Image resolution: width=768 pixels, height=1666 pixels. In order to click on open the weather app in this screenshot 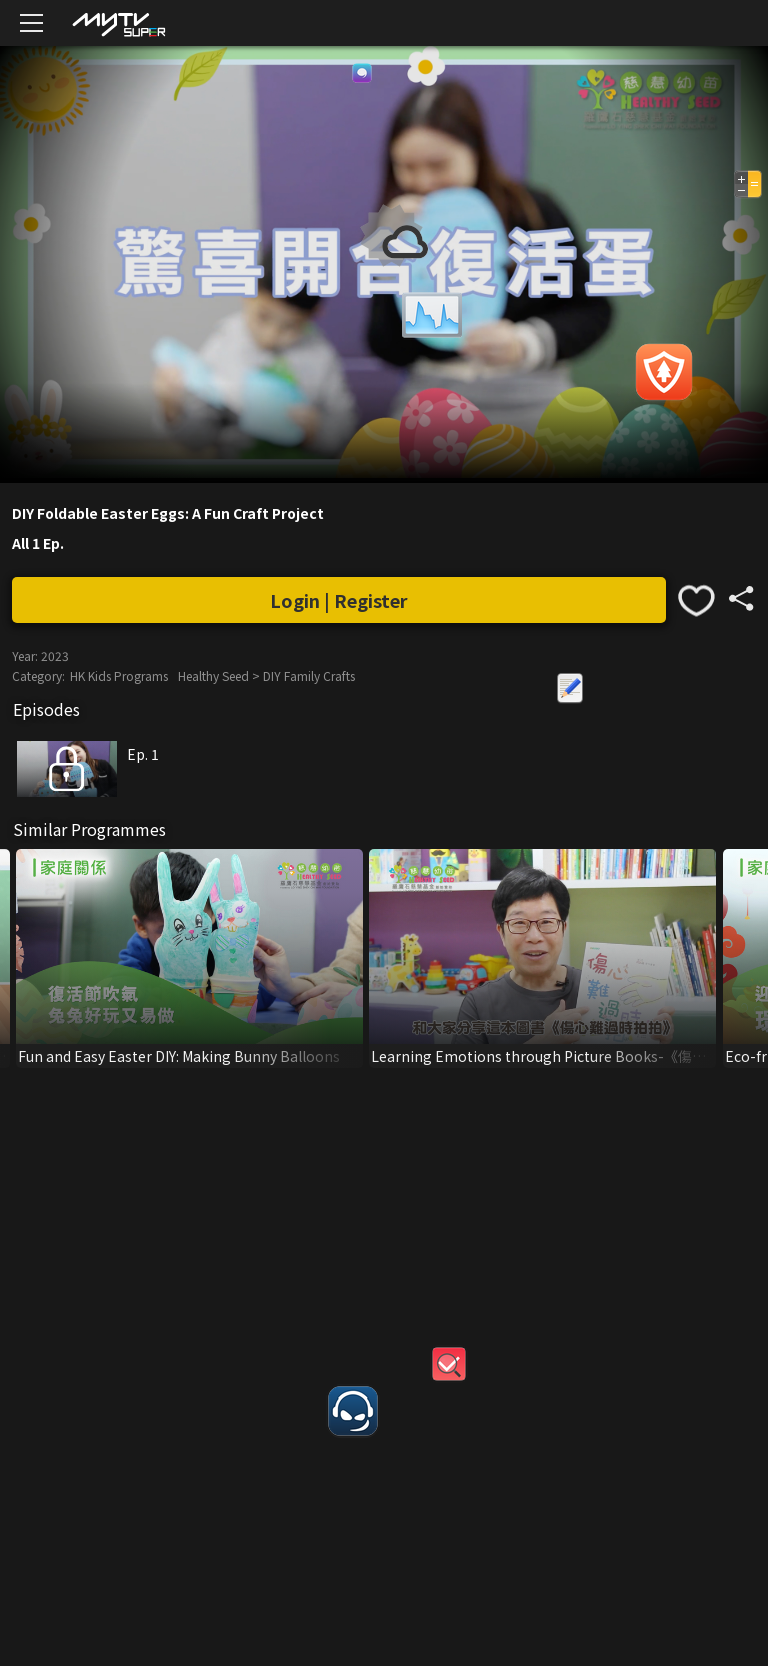, I will do `click(391, 235)`.